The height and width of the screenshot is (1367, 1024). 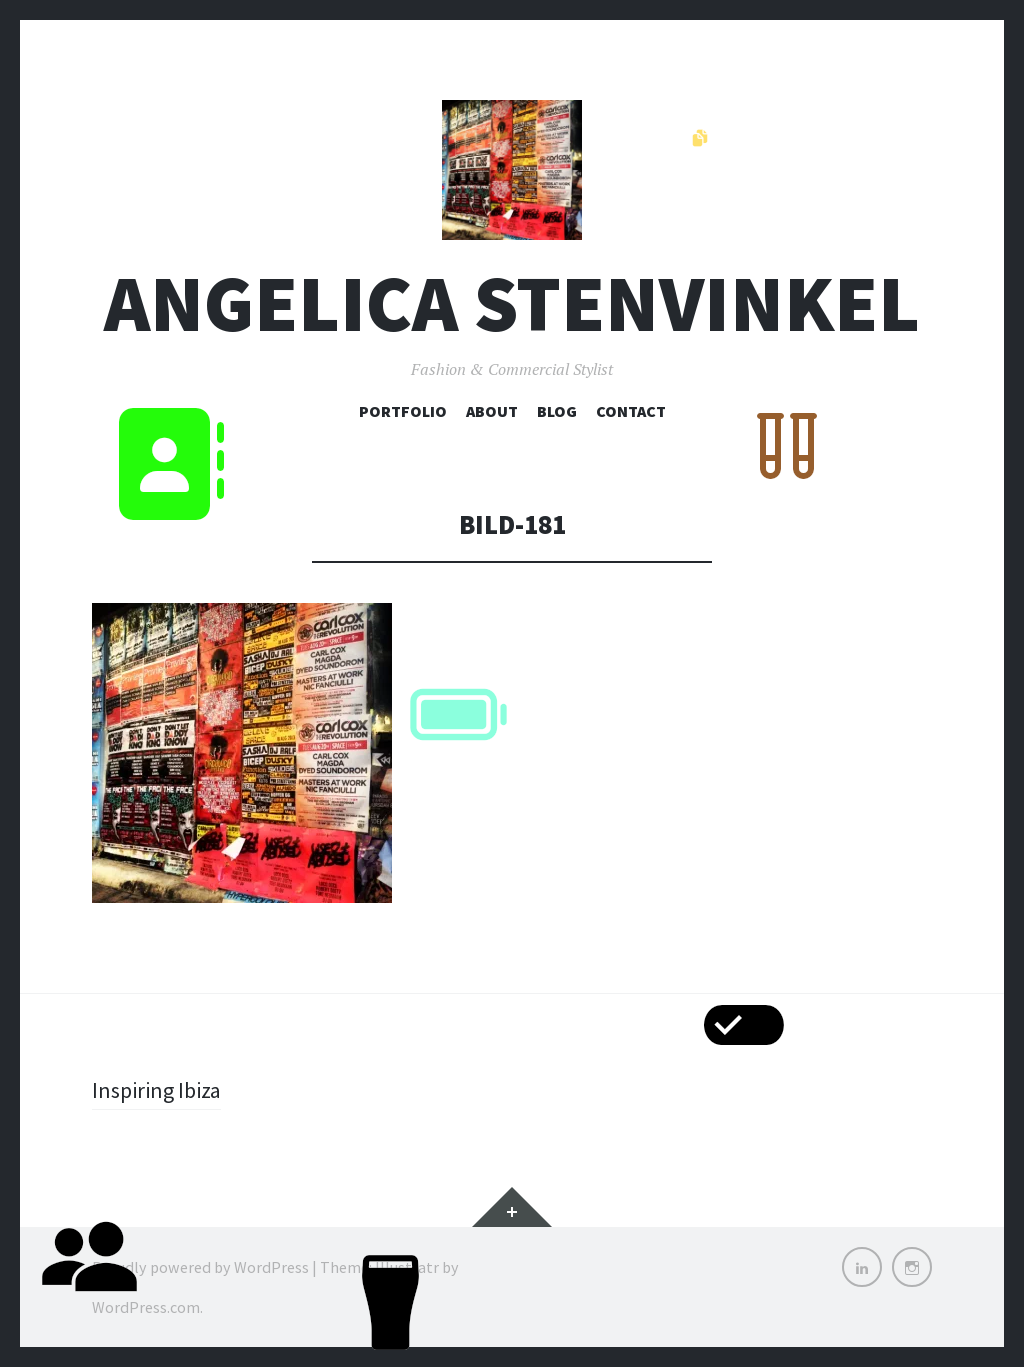 I want to click on view nearby bars or pubs, so click(x=390, y=1302).